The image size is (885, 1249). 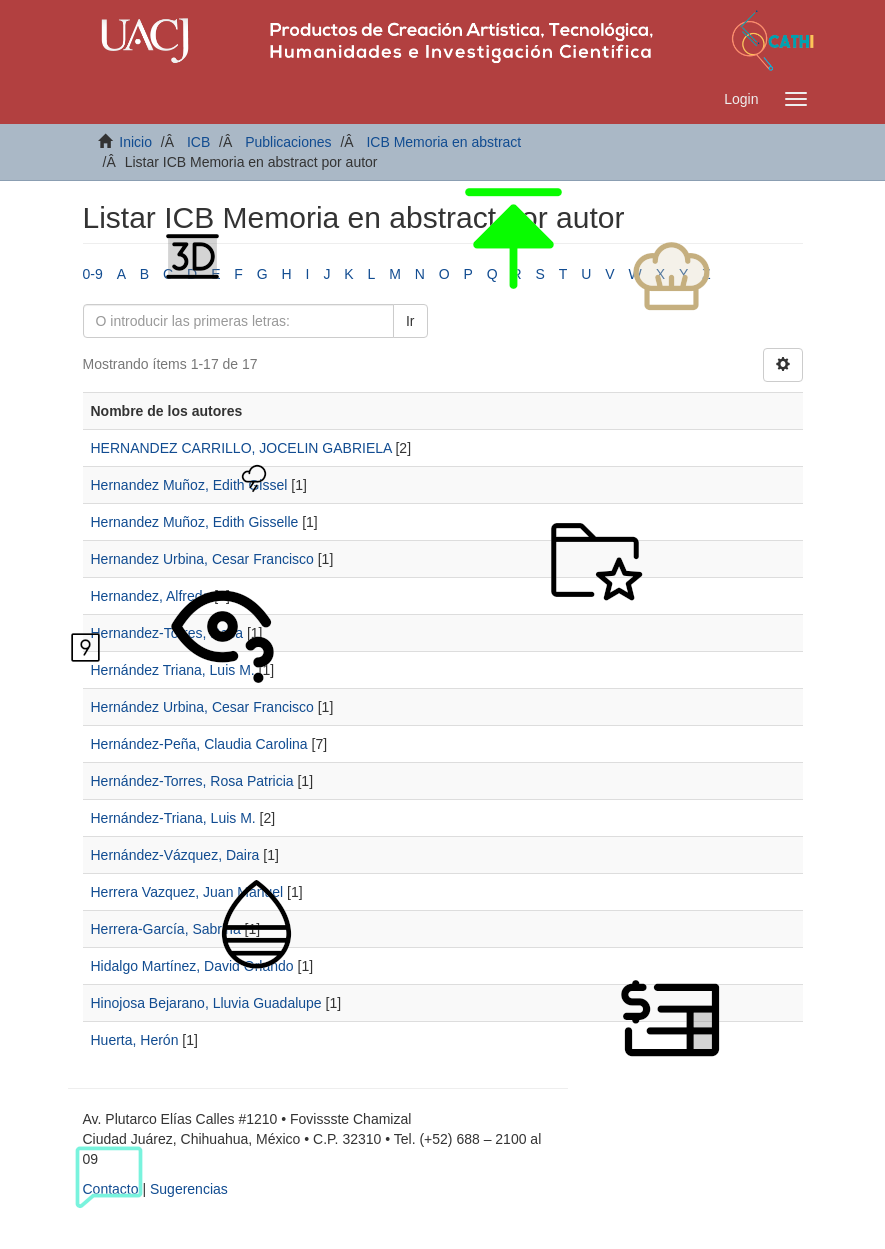 What do you see at coordinates (254, 478) in the screenshot?
I see `view current weather conditions` at bounding box center [254, 478].